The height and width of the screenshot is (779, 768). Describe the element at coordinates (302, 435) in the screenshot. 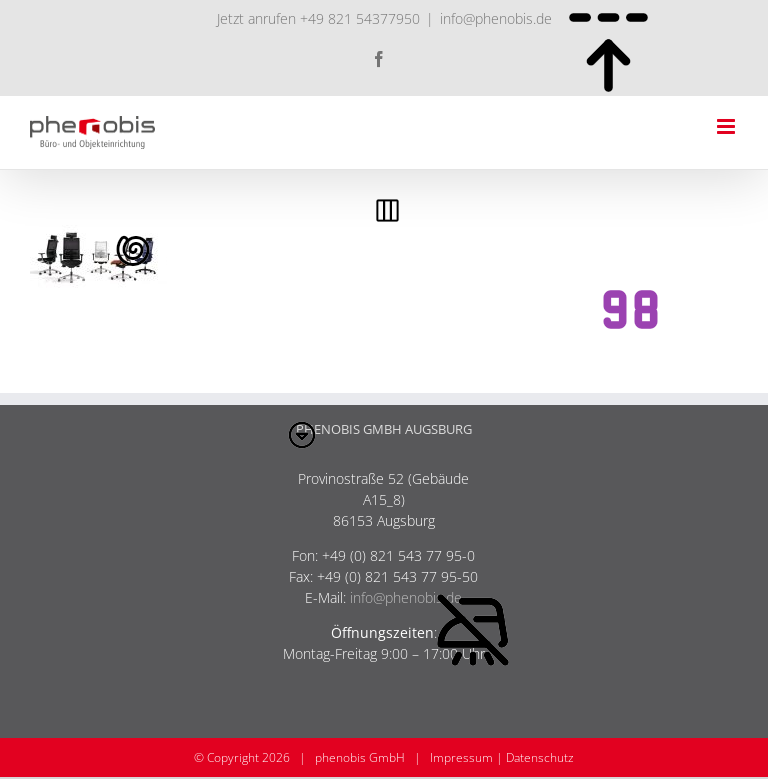

I see `expand dropdown menu` at that location.